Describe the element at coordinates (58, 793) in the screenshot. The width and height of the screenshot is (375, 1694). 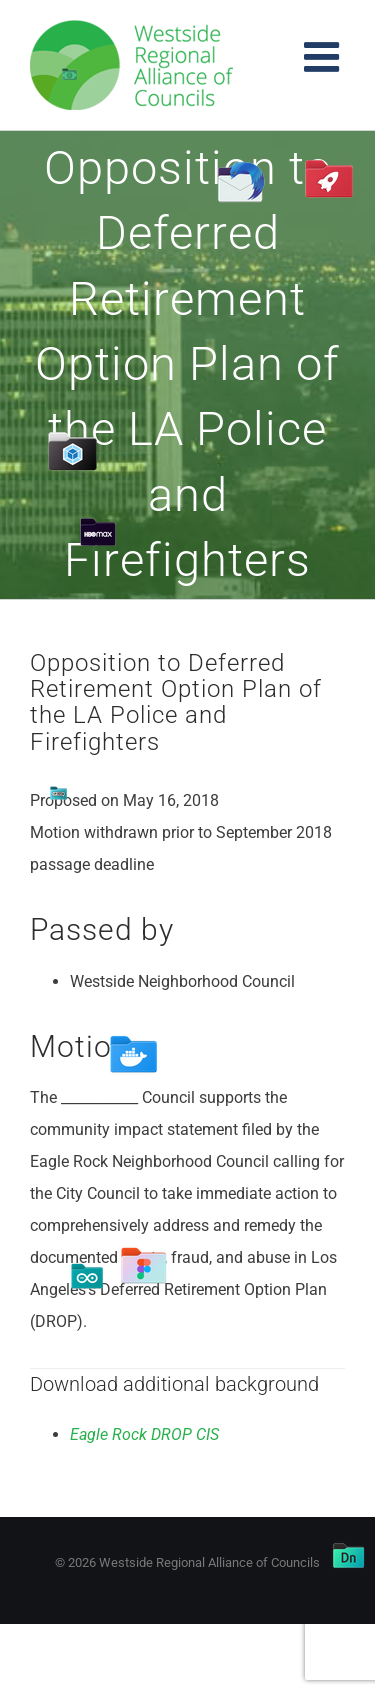
I see `open vrchat files folder` at that location.